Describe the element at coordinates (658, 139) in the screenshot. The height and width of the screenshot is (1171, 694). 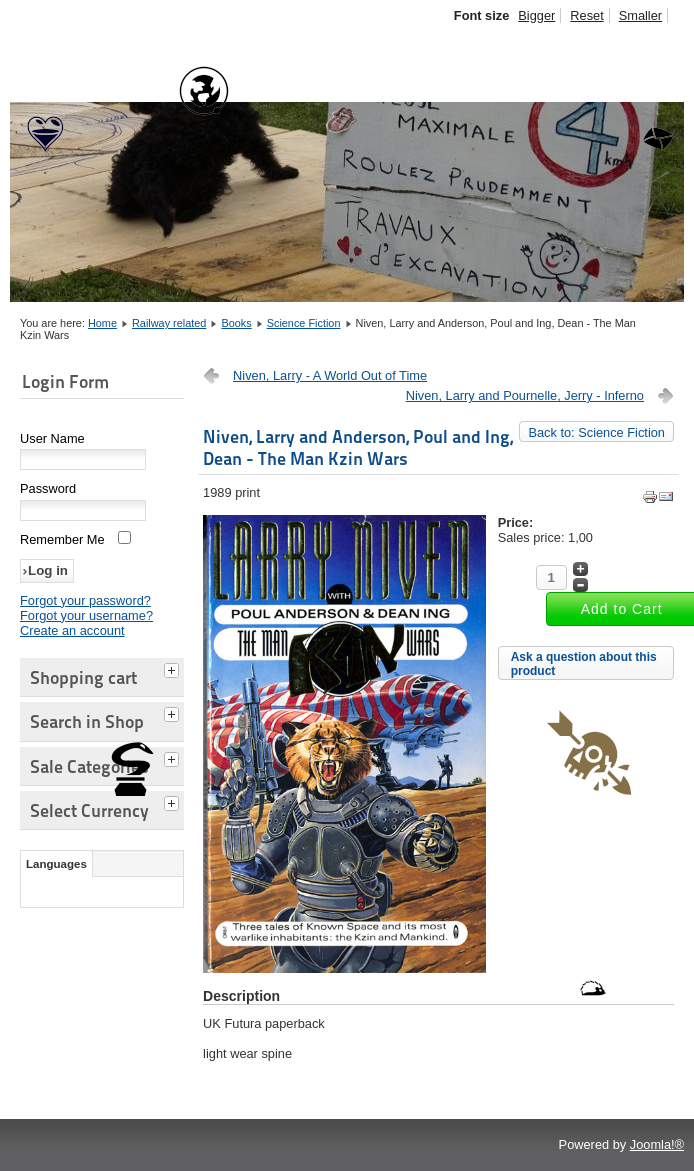
I see `open your inbox or messages` at that location.